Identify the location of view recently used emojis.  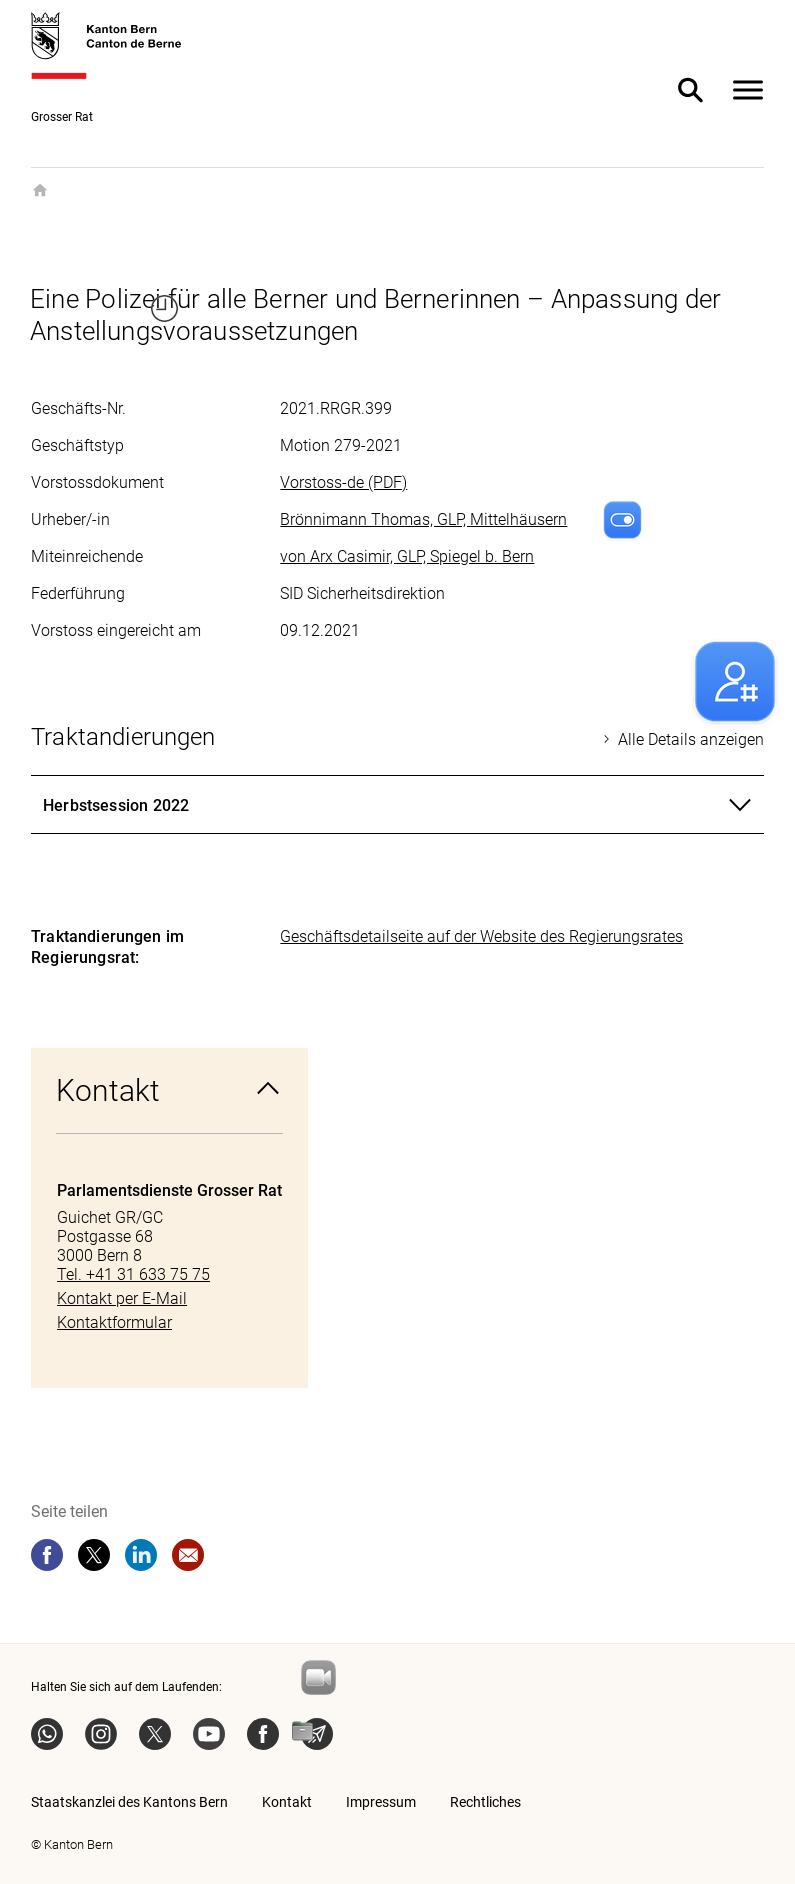
(164, 308).